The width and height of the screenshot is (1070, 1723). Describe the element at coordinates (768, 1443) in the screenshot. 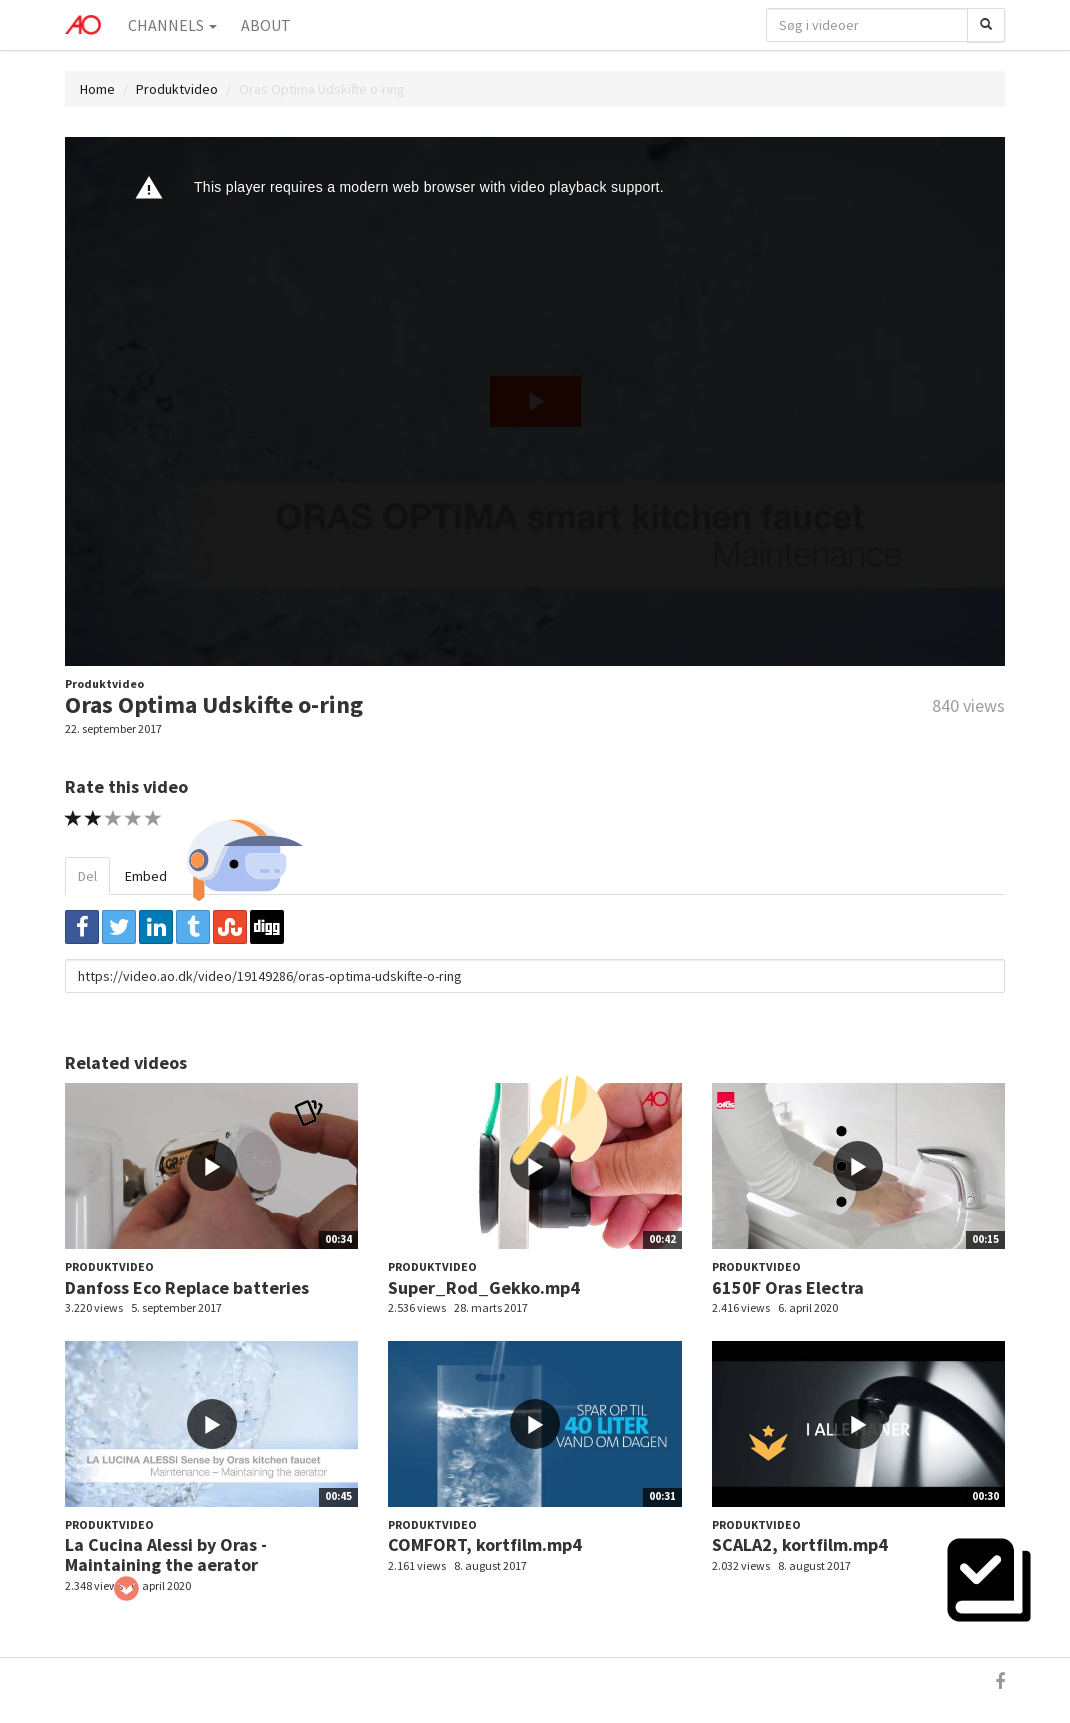

I see `discord hypesquad events badge` at that location.